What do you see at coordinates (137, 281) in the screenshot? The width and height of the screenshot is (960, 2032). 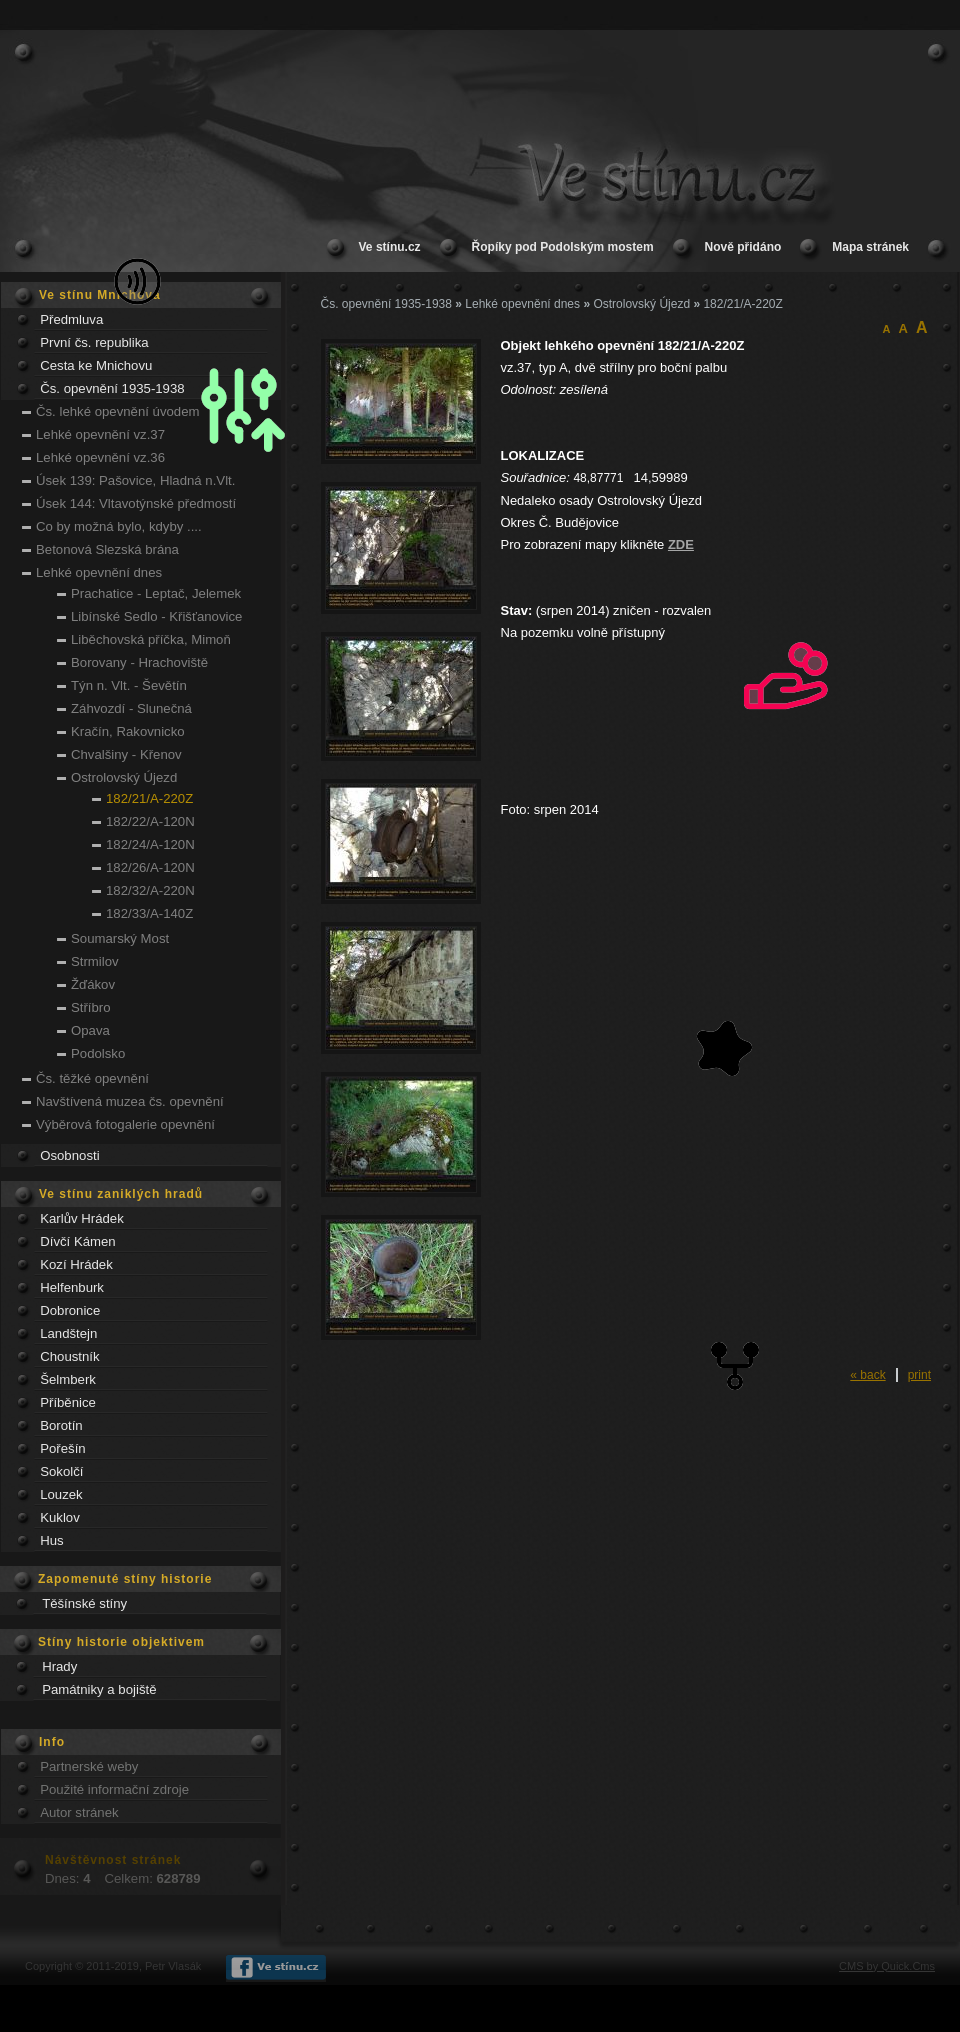 I see `tap to pay with contactless payment` at bounding box center [137, 281].